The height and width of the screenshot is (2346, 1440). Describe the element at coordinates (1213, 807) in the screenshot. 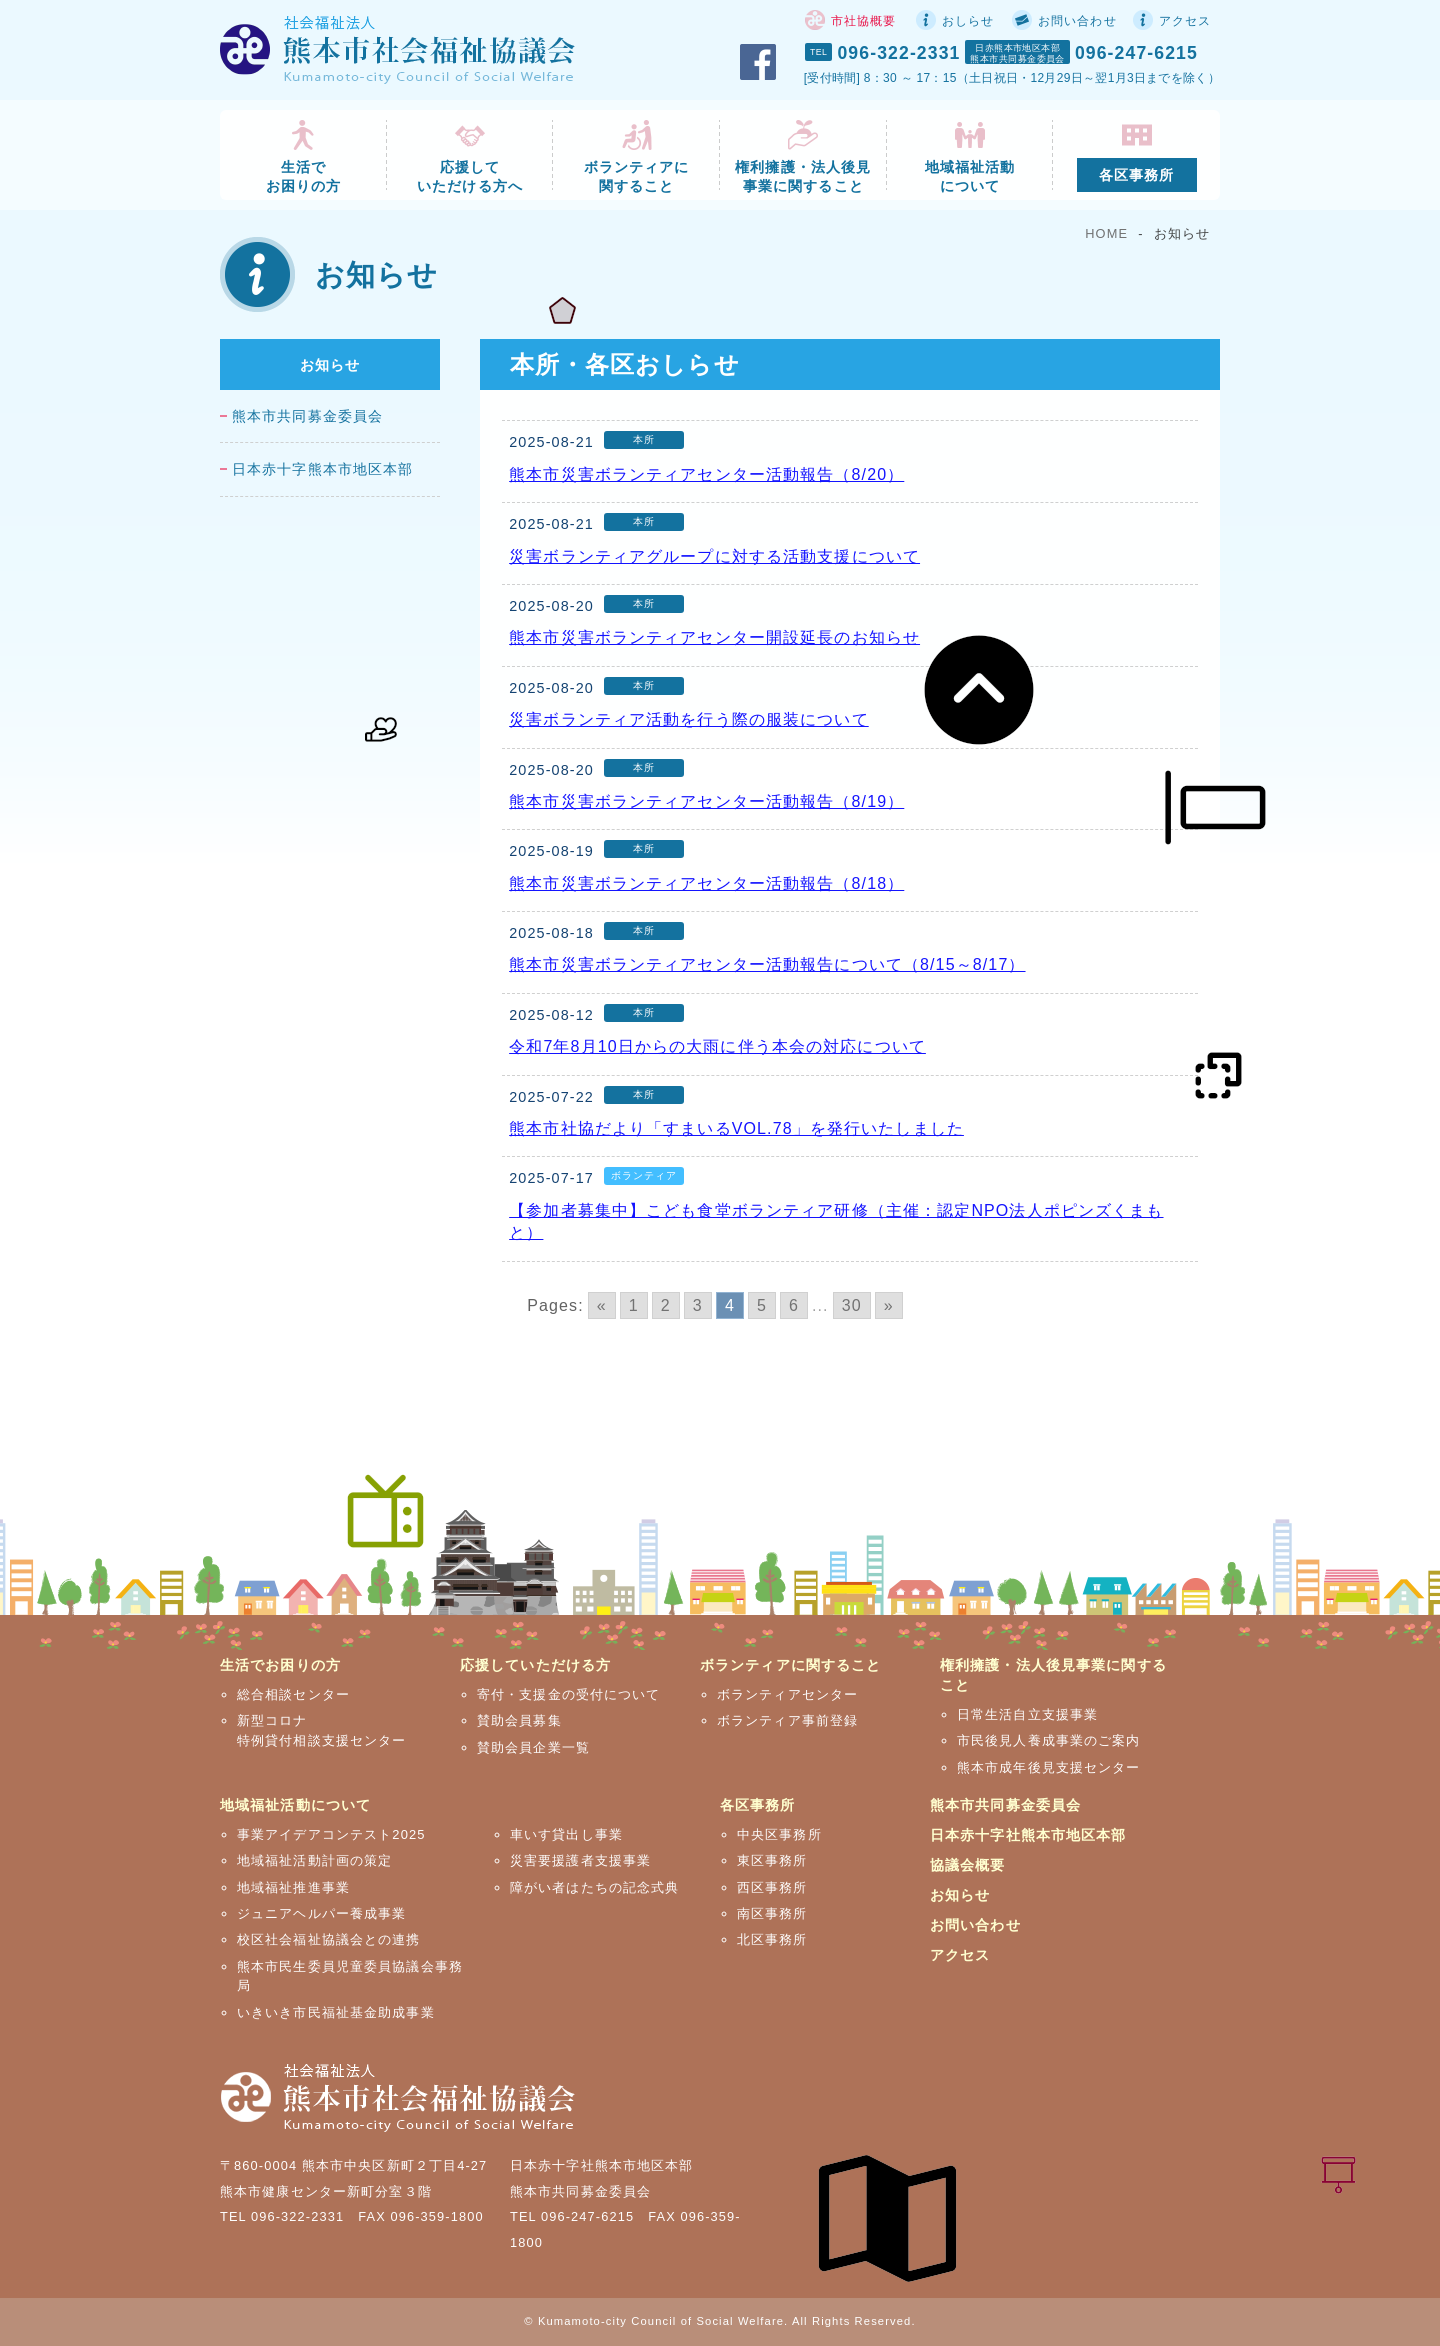

I see `align text or content to the left` at that location.